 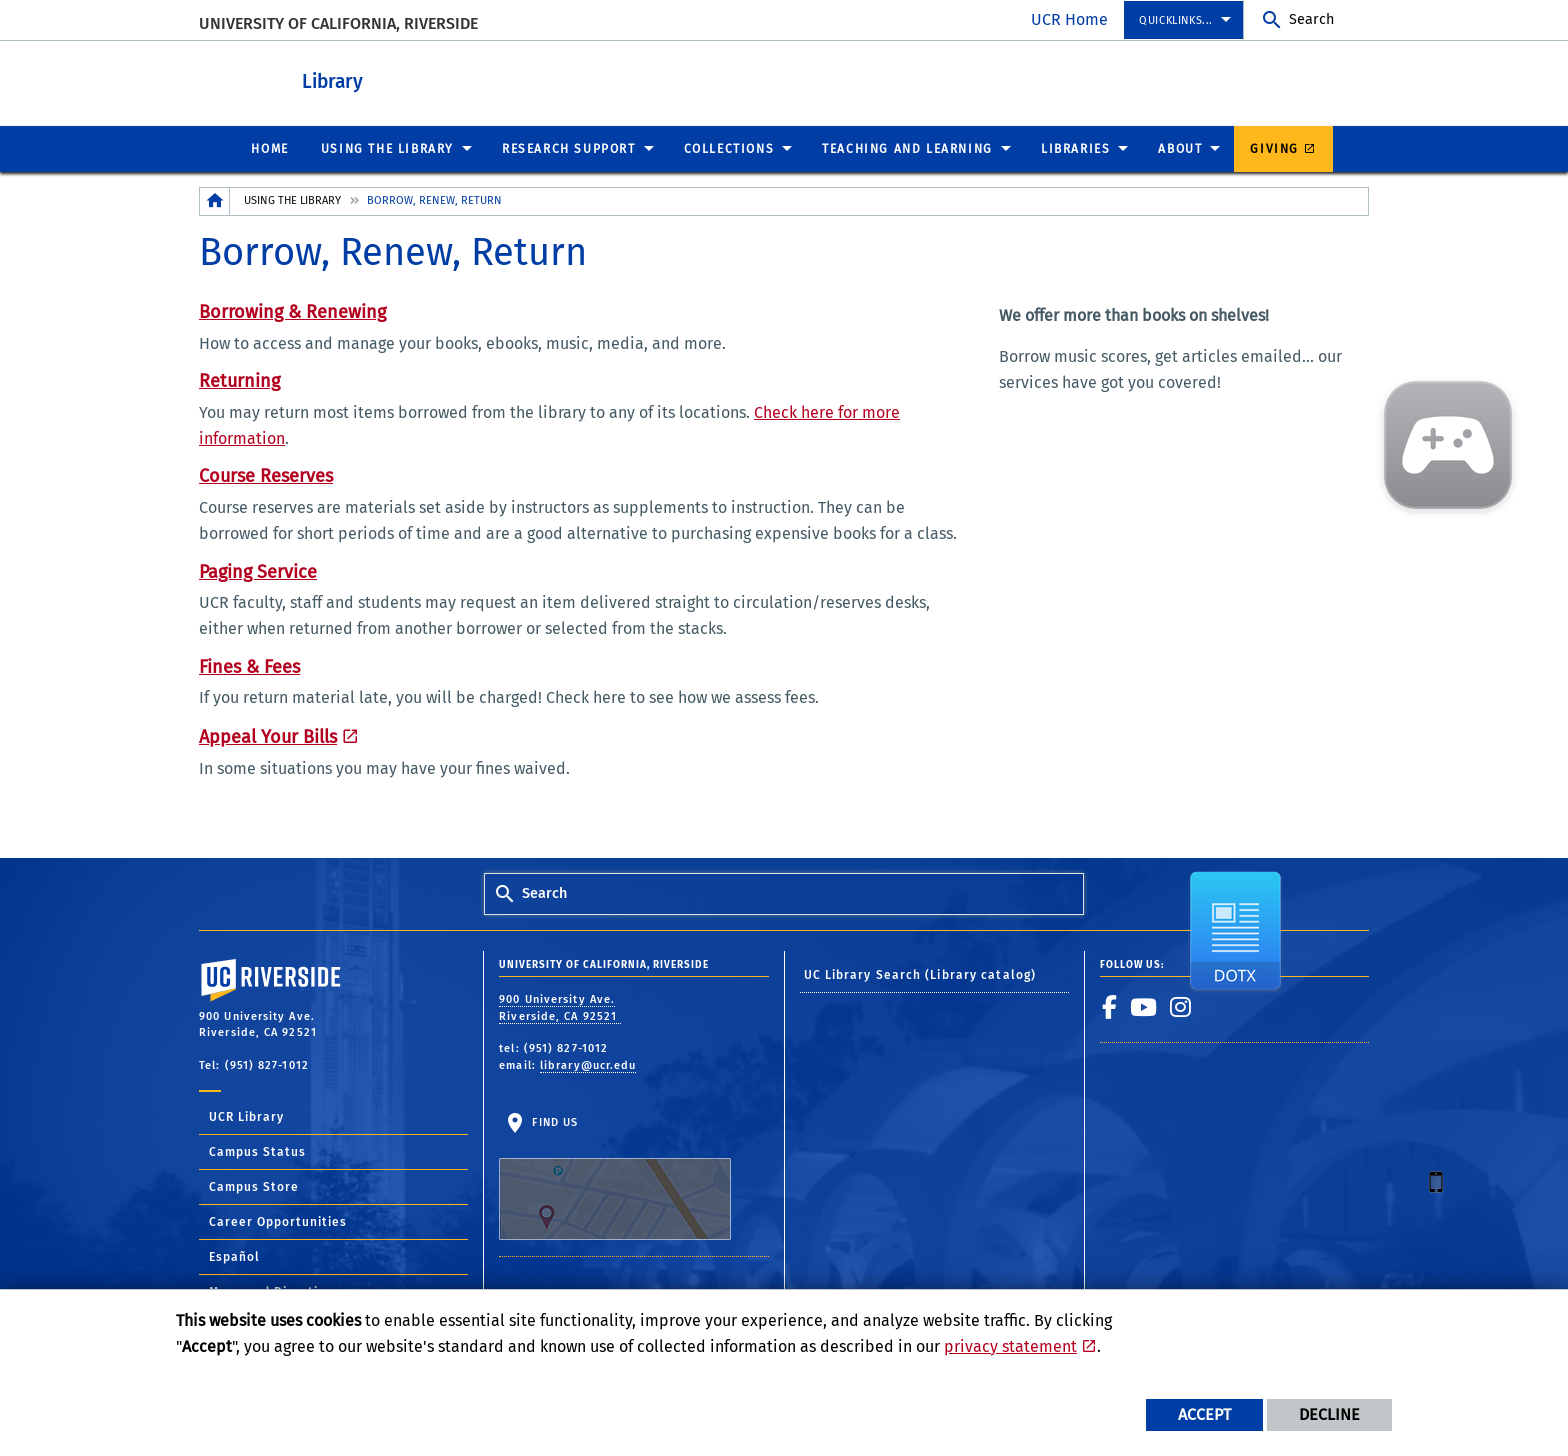 I want to click on open games folder or category, so click(x=1448, y=445).